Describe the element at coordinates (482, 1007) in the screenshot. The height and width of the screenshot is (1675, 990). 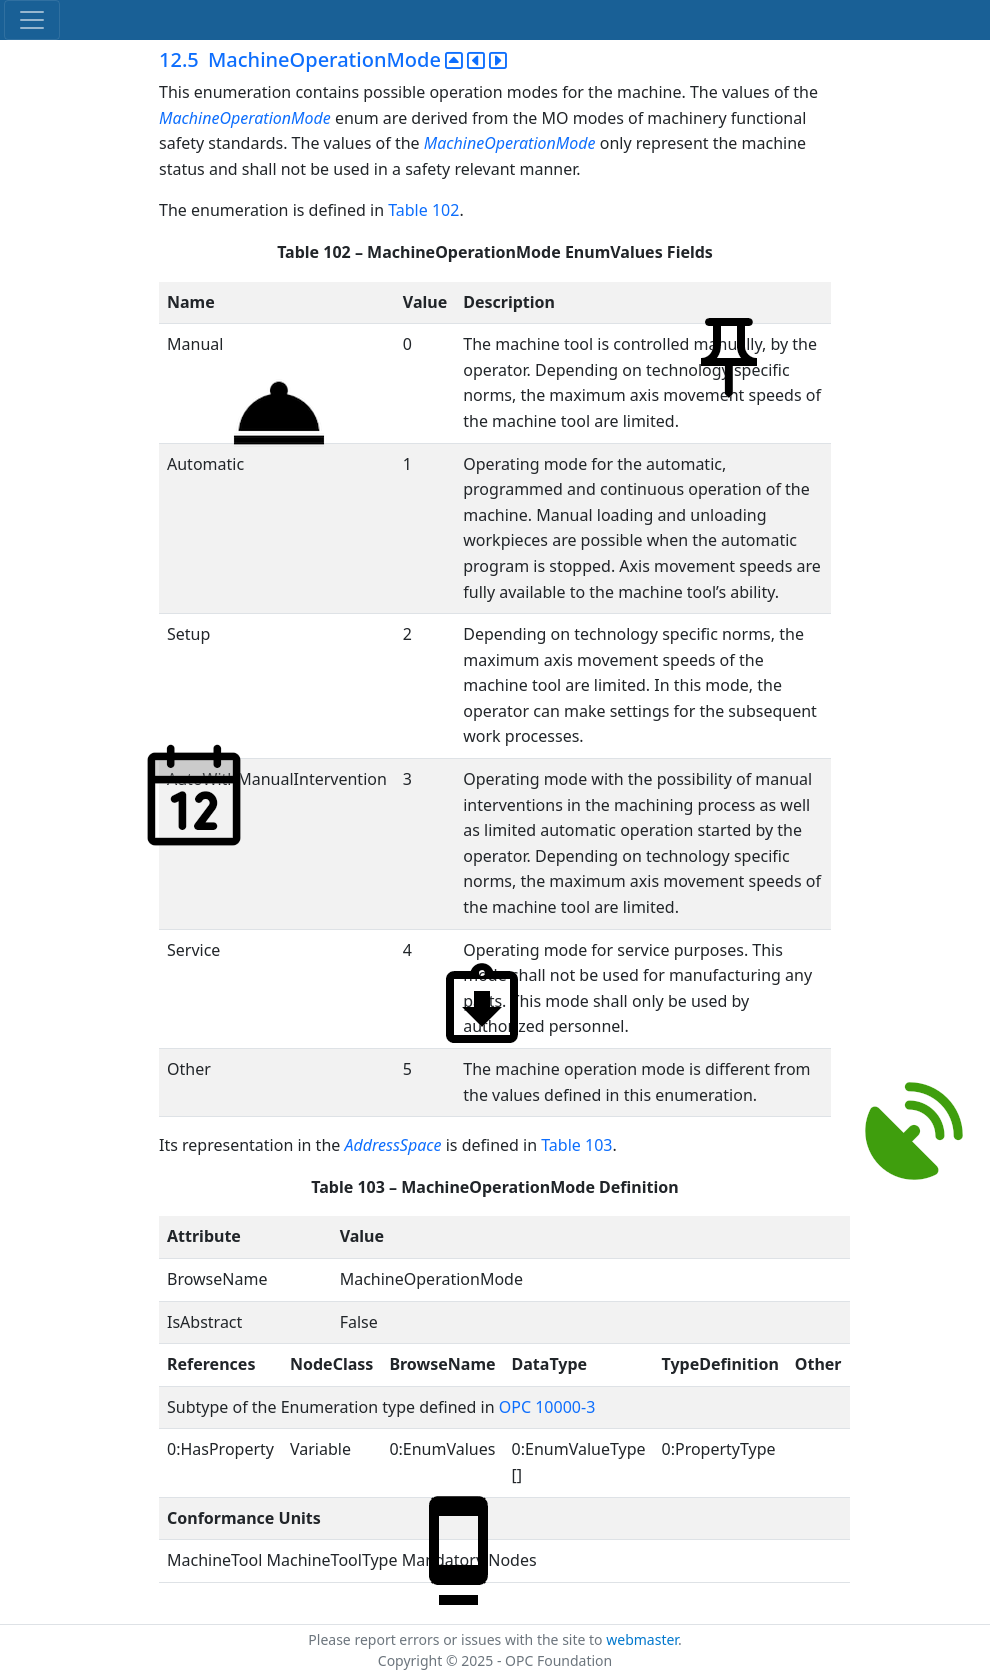
I see `download or receive an assignment` at that location.